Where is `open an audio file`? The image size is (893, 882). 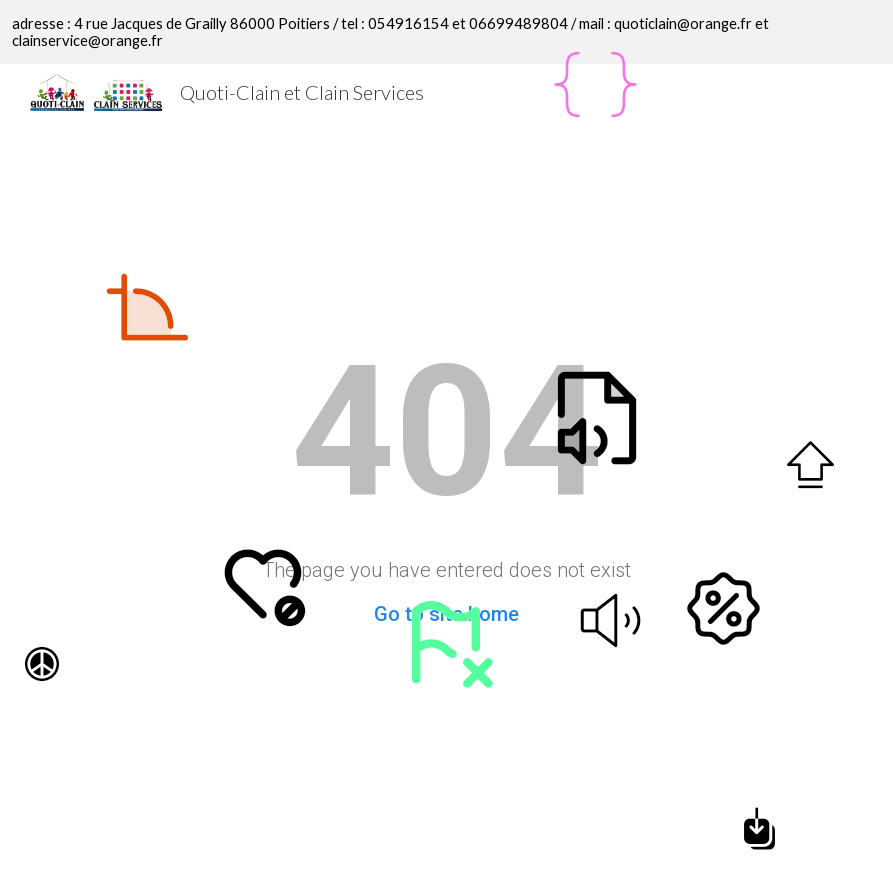
open an audio file is located at coordinates (597, 418).